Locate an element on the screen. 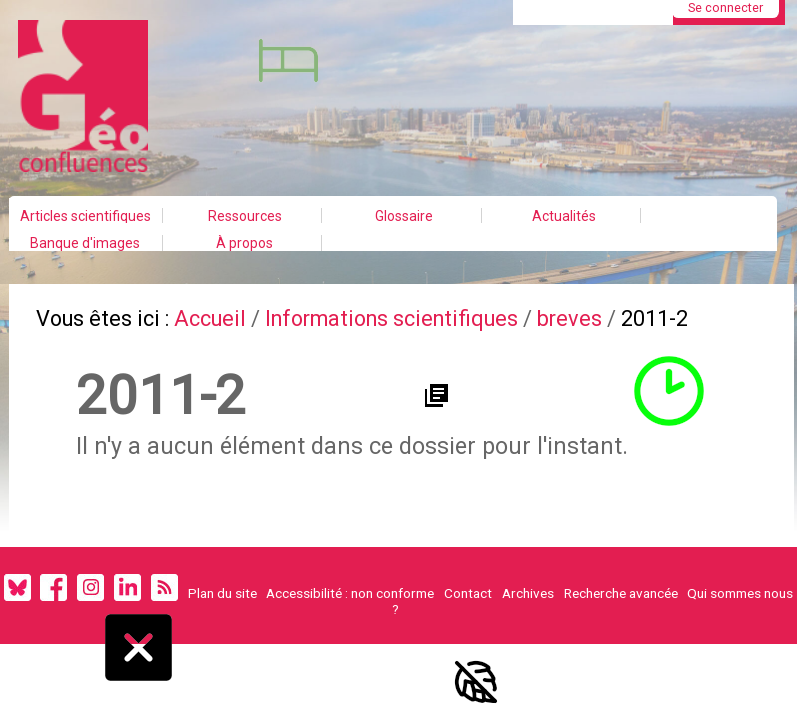 Image resolution: width=797 pixels, height=720 pixels. access your document library is located at coordinates (436, 395).